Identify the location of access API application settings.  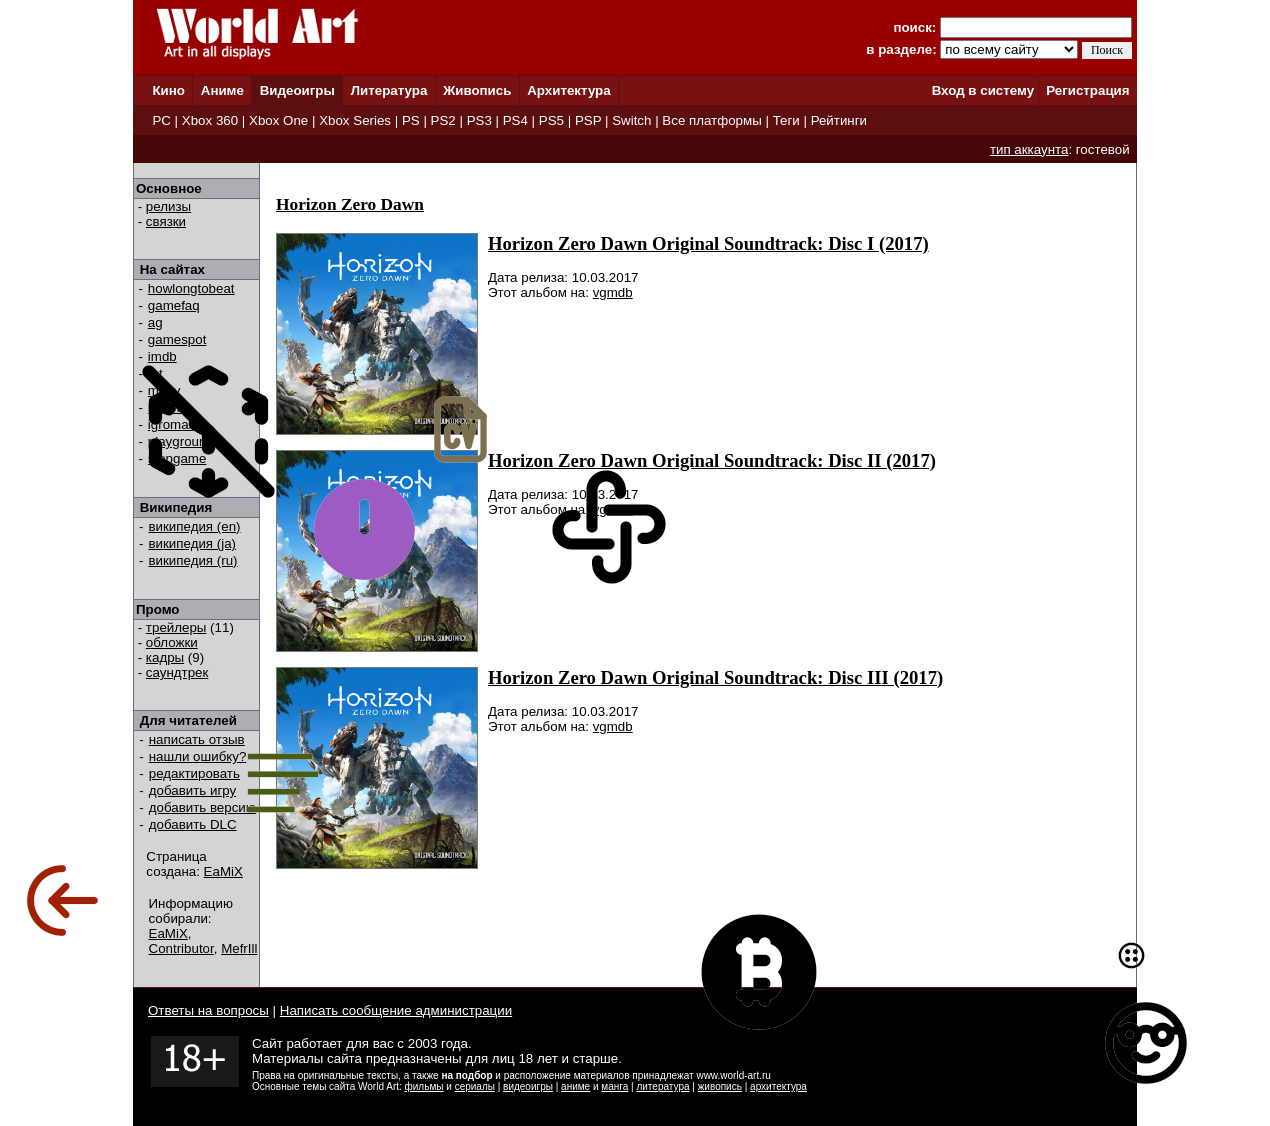
(609, 527).